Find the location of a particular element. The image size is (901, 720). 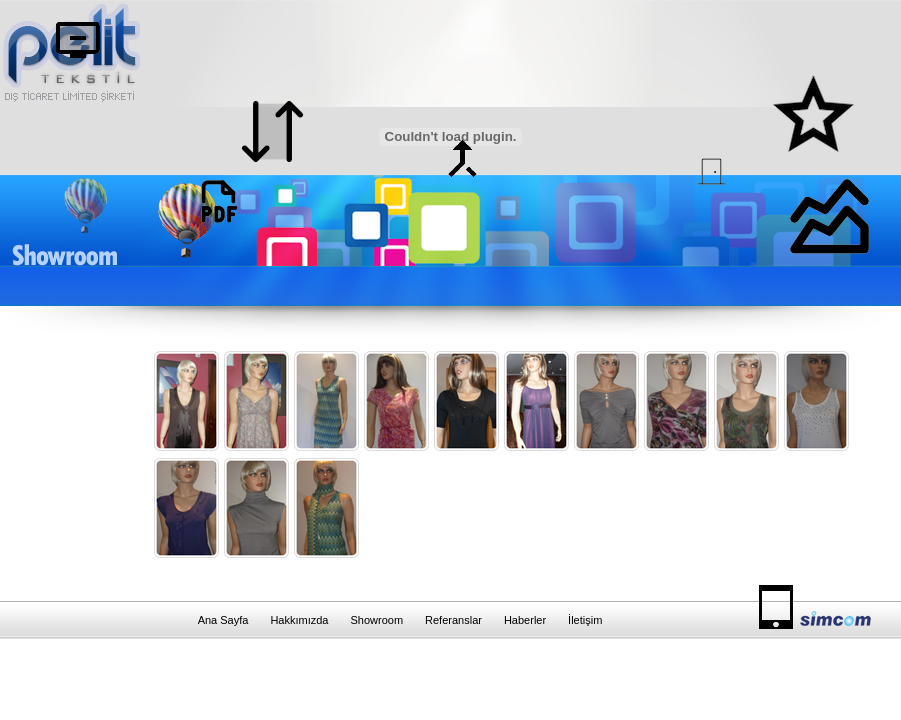

indicates a PDF file type is located at coordinates (218, 201).